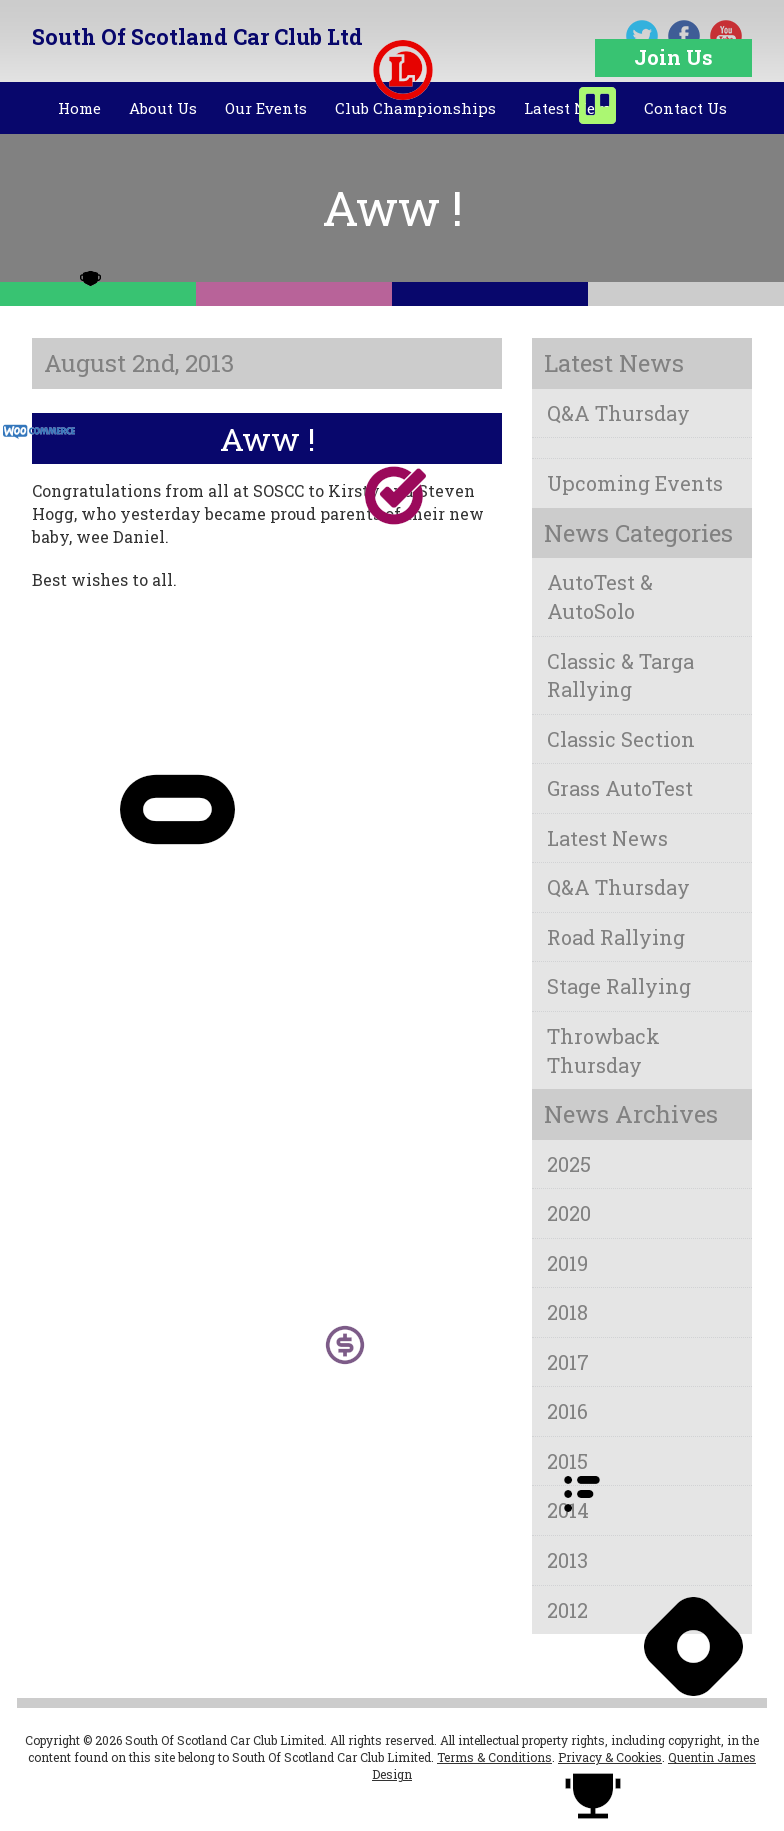 Image resolution: width=784 pixels, height=1831 pixels. Describe the element at coordinates (593, 1796) in the screenshot. I see `view achievements or awards` at that location.